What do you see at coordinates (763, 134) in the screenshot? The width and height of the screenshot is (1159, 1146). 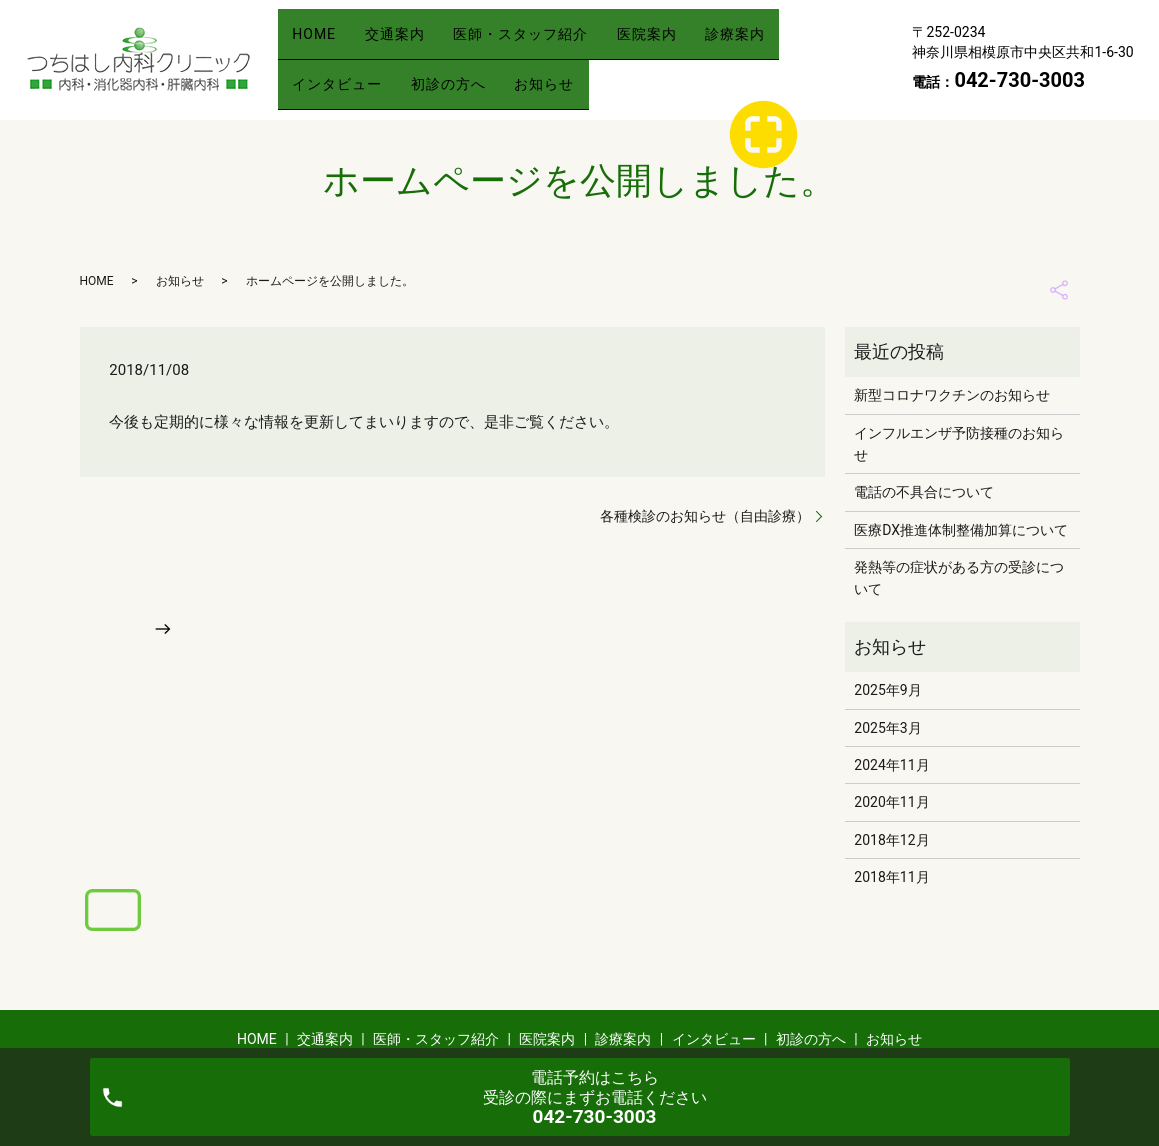 I see `tap to scan a QR code or barcode` at bounding box center [763, 134].